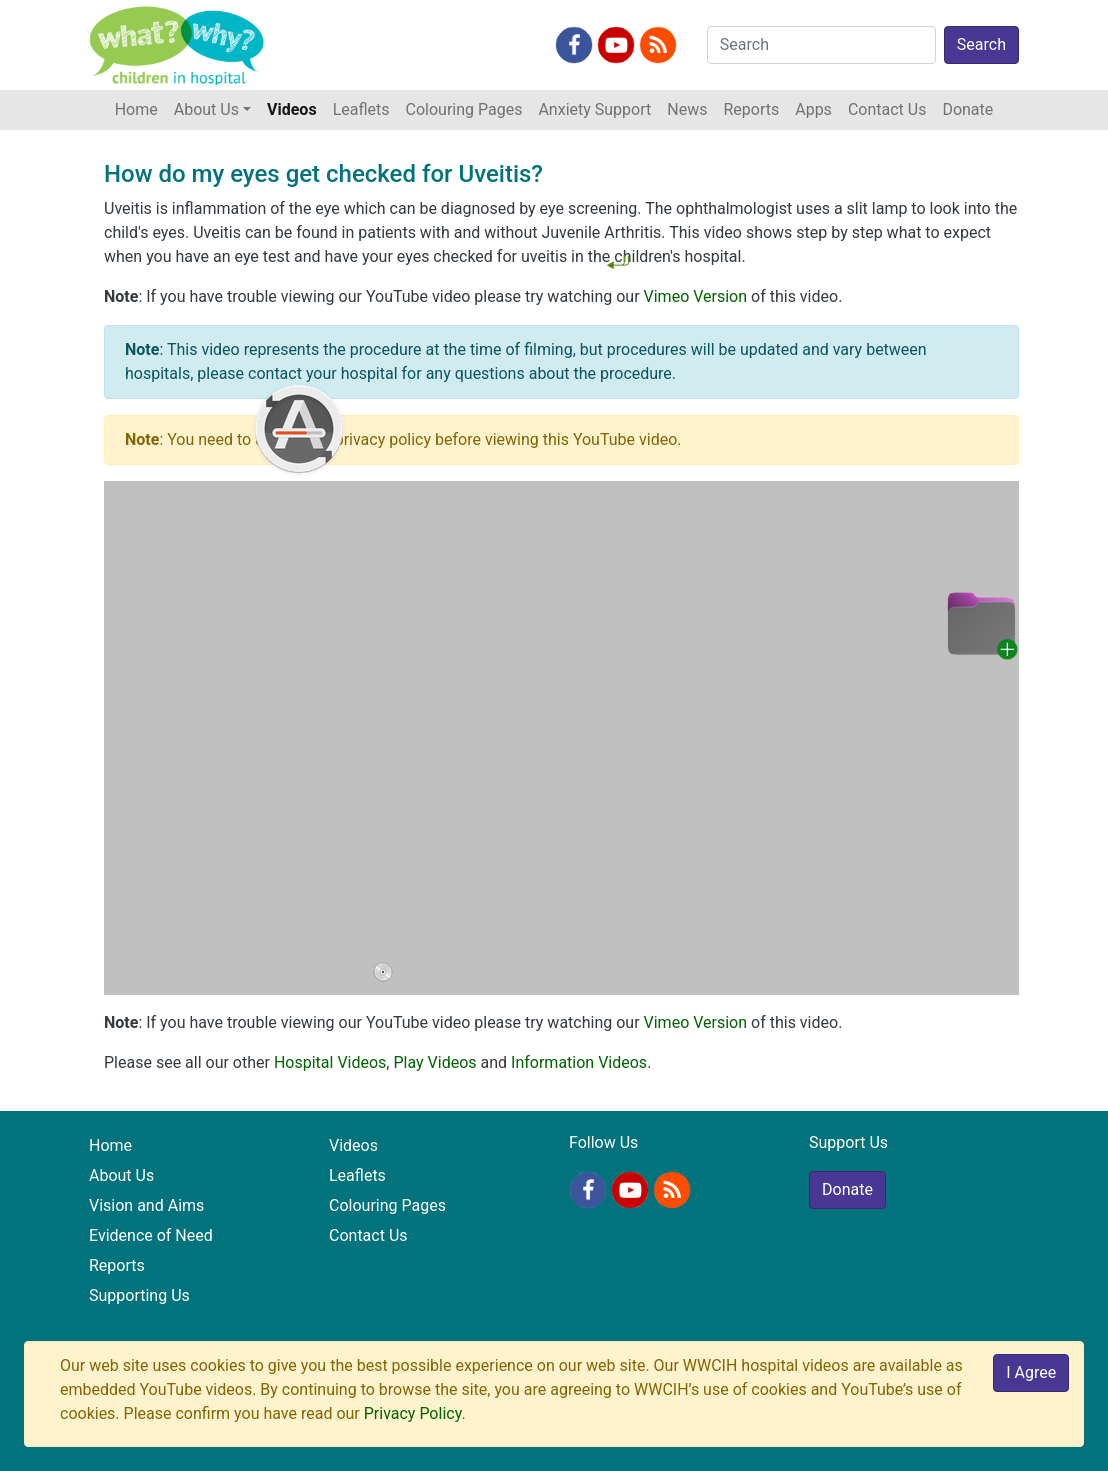  Describe the element at coordinates (299, 429) in the screenshot. I see `open the update manager application` at that location.